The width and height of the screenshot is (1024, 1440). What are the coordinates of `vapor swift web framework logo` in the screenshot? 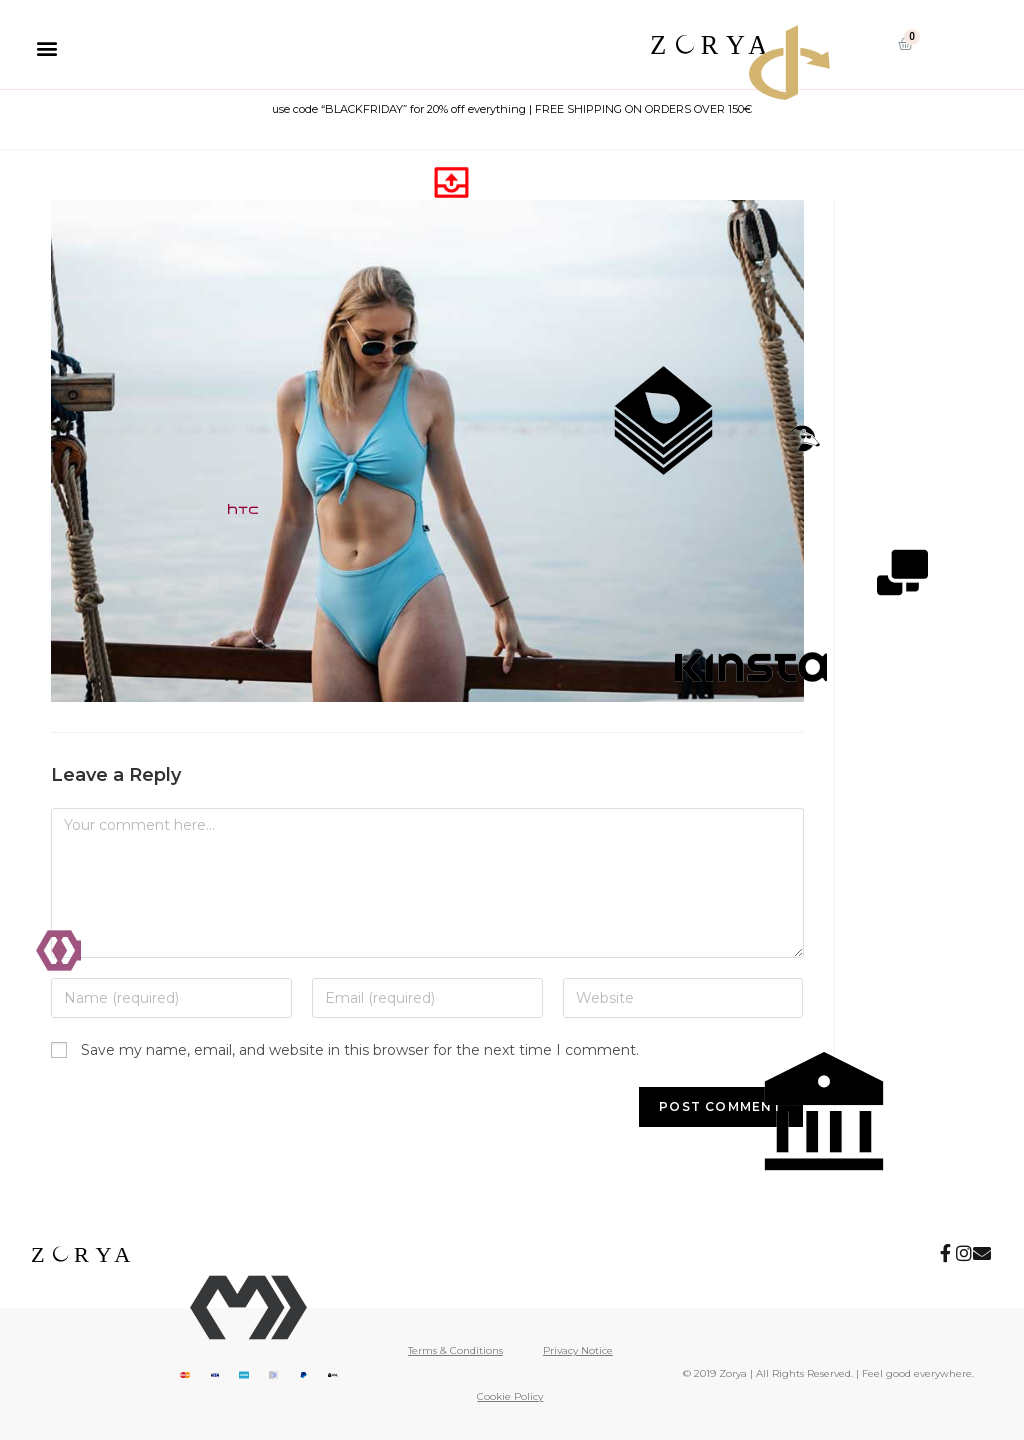 It's located at (663, 420).